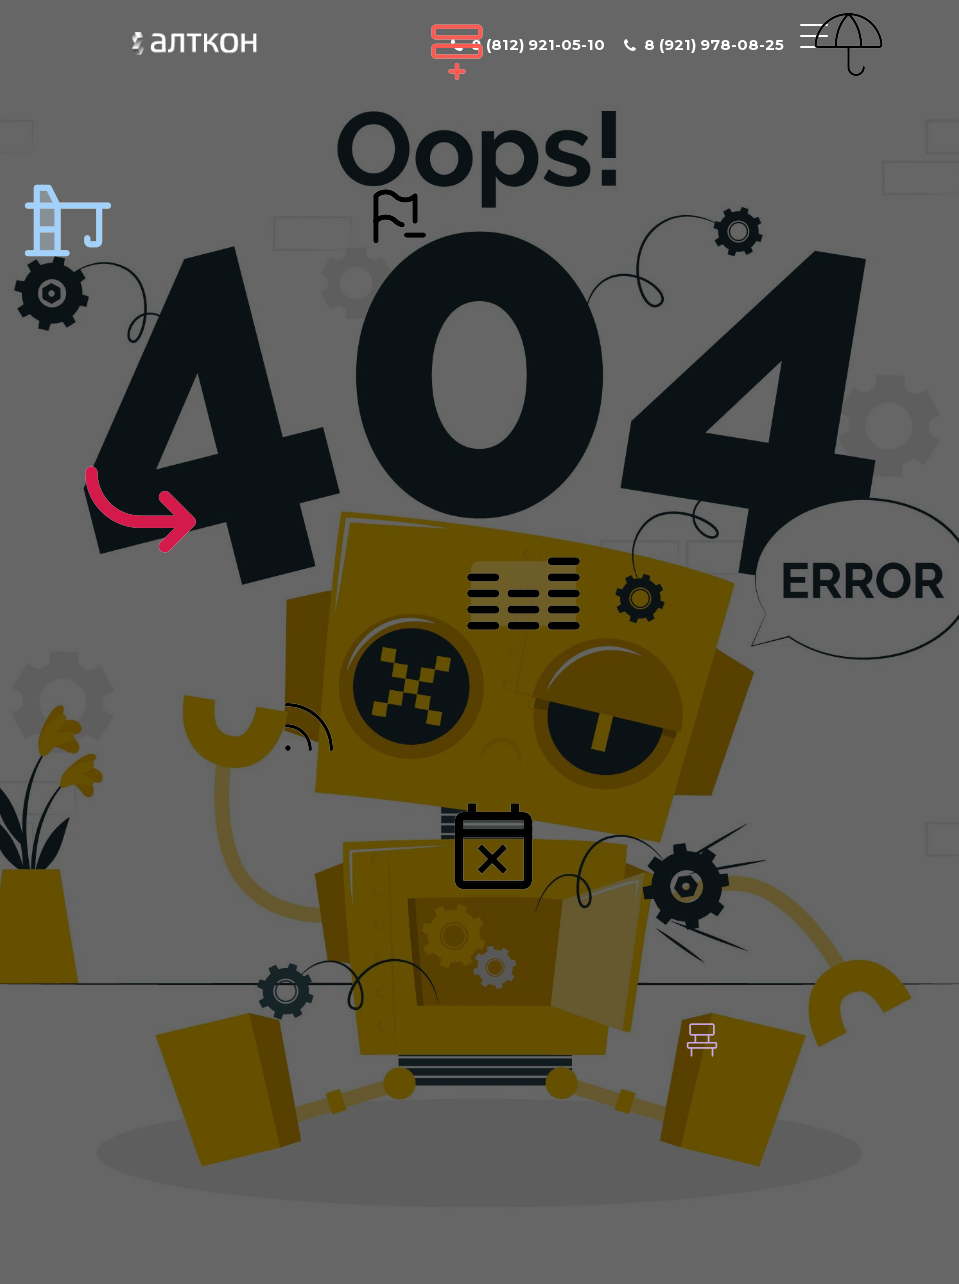 The image size is (959, 1284). Describe the element at coordinates (523, 593) in the screenshot. I see `adjust audio equalizer settings` at that location.